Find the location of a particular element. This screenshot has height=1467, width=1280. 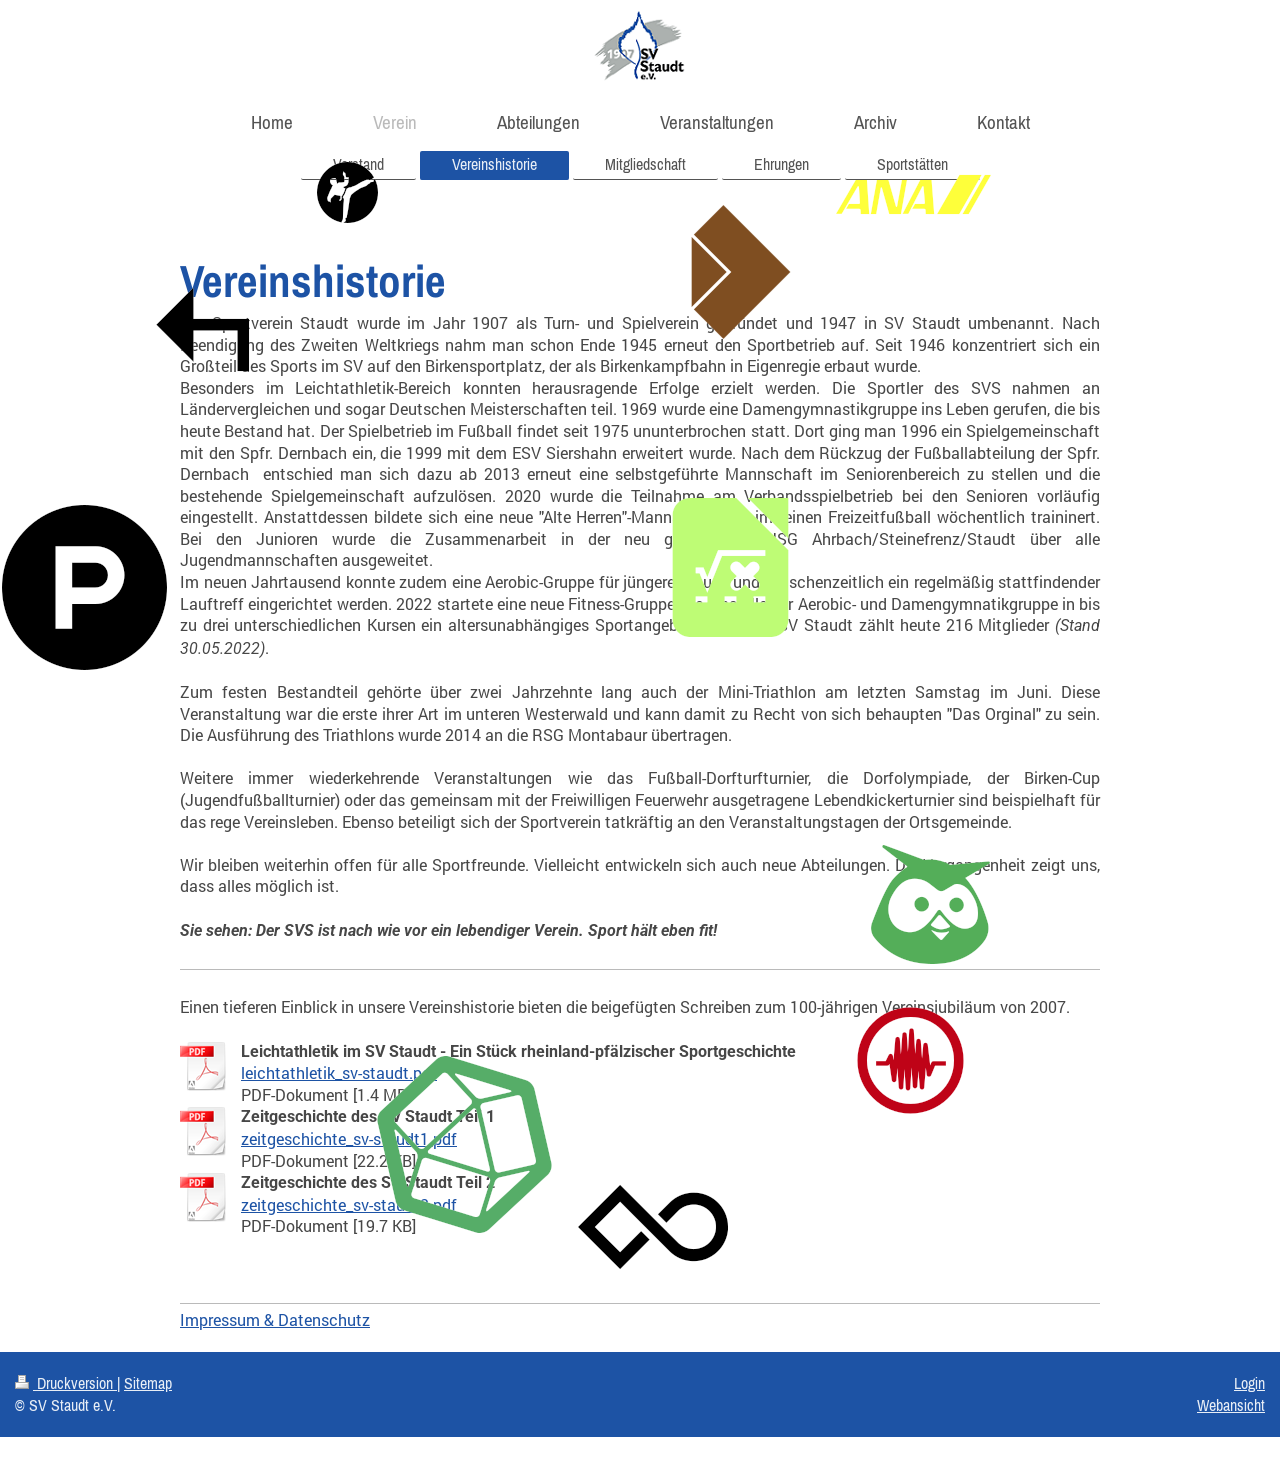

influxdb time-series database logo is located at coordinates (464, 1144).